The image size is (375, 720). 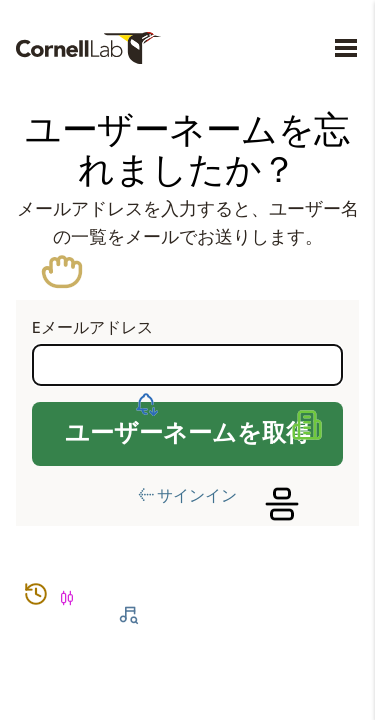 What do you see at coordinates (62, 268) in the screenshot?
I see `drag to reorder items` at bounding box center [62, 268].